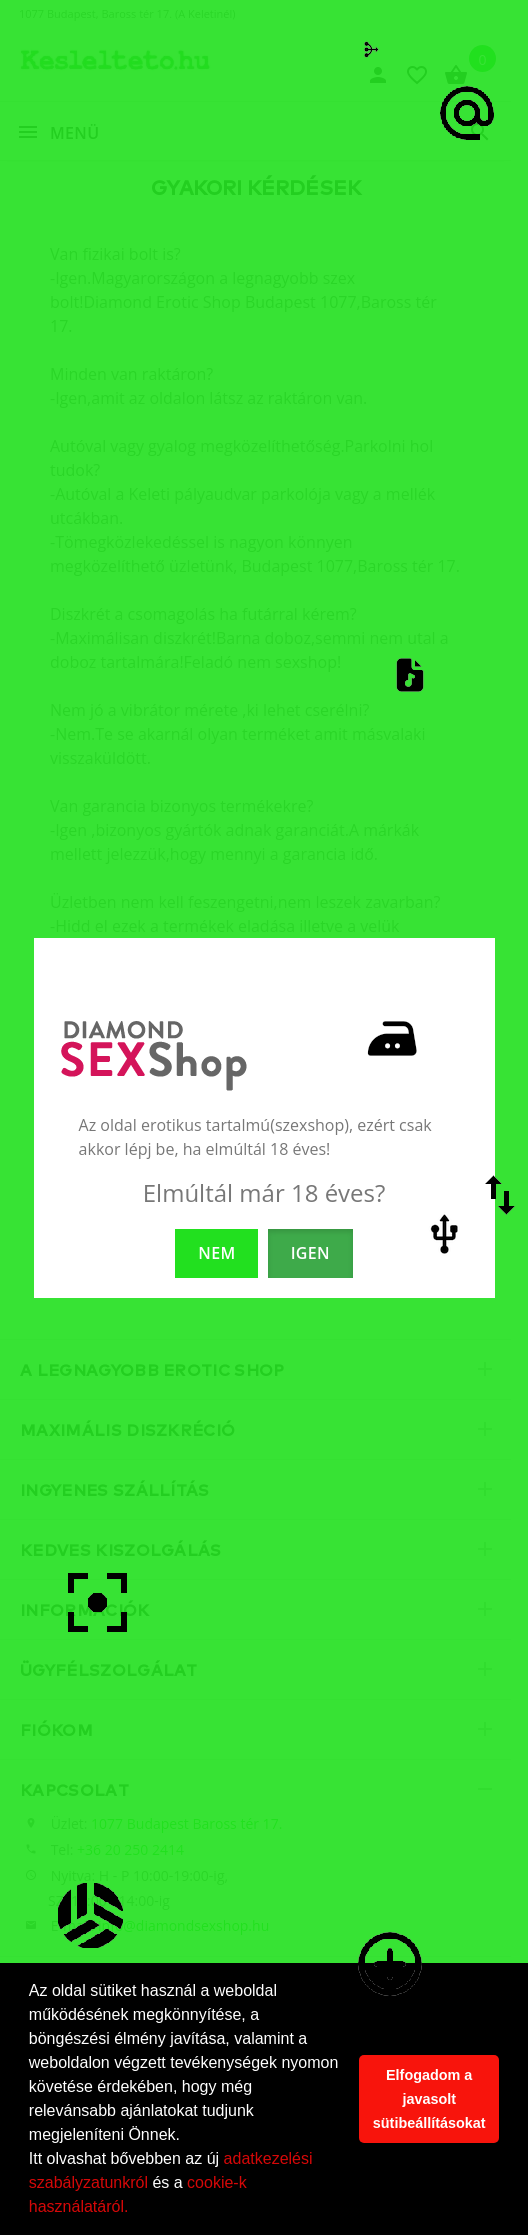 This screenshot has height=2235, width=528. Describe the element at coordinates (90, 1915) in the screenshot. I see `access volleyball or sports content` at that location.